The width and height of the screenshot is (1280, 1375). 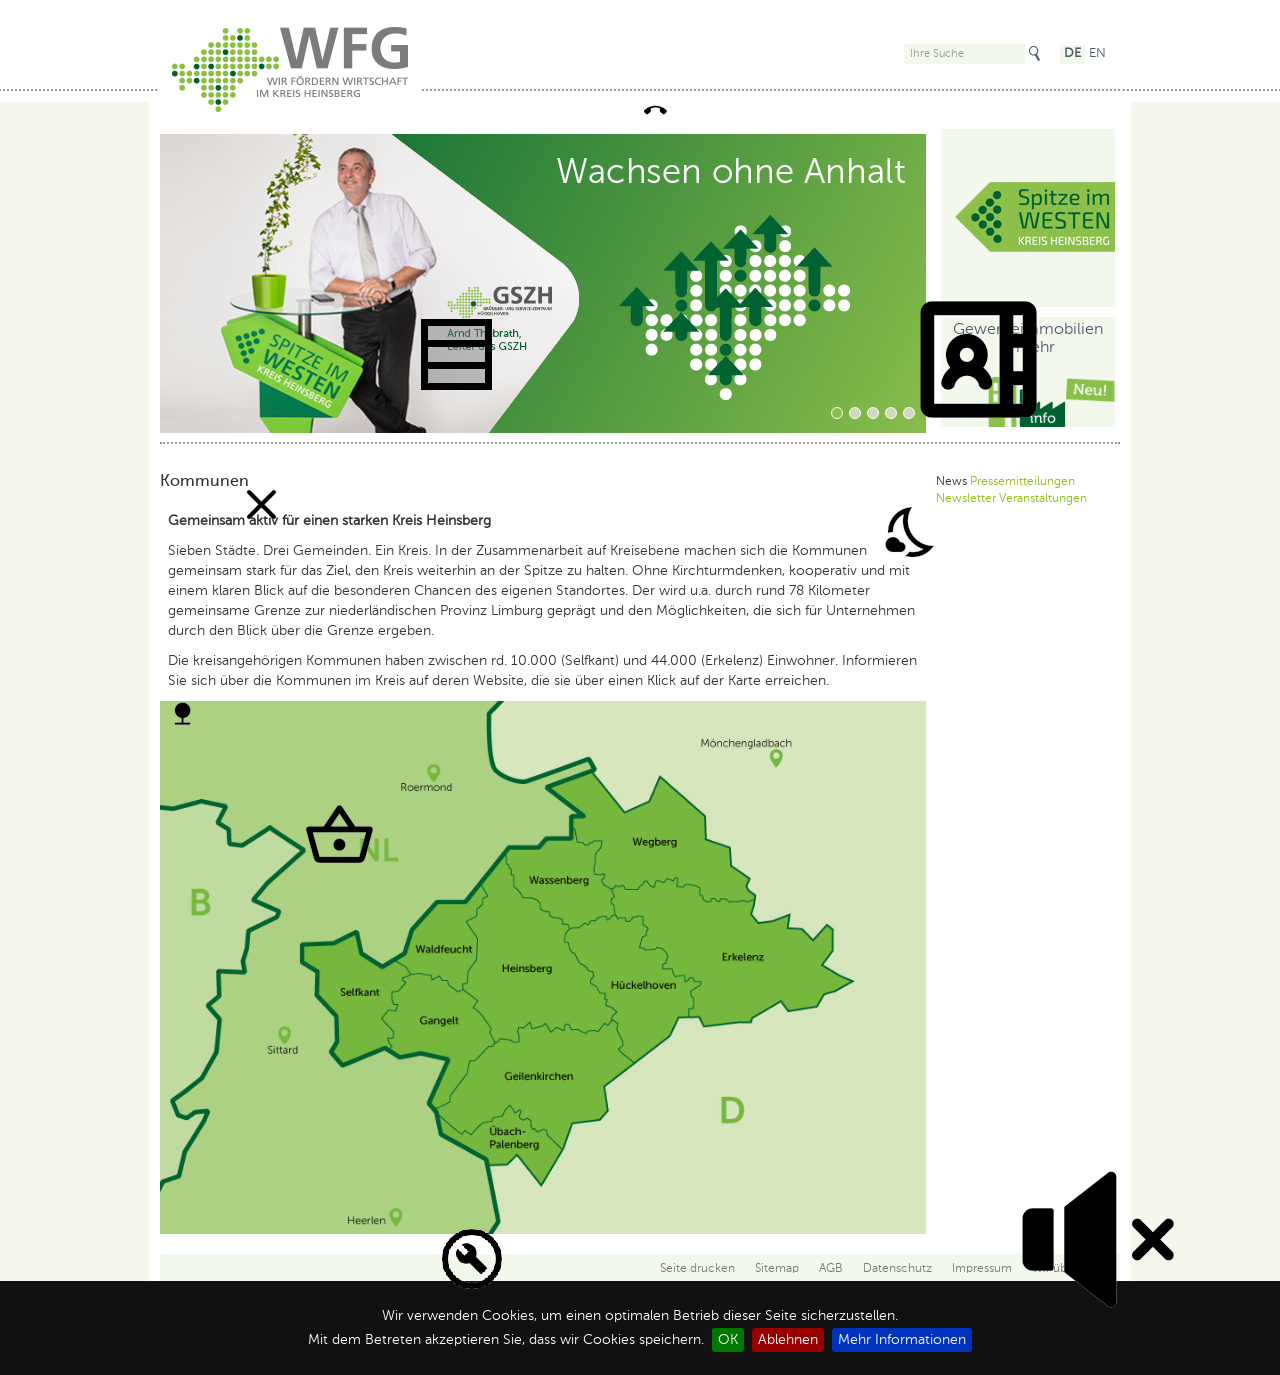 What do you see at coordinates (1095, 1239) in the screenshot?
I see `mute audio` at bounding box center [1095, 1239].